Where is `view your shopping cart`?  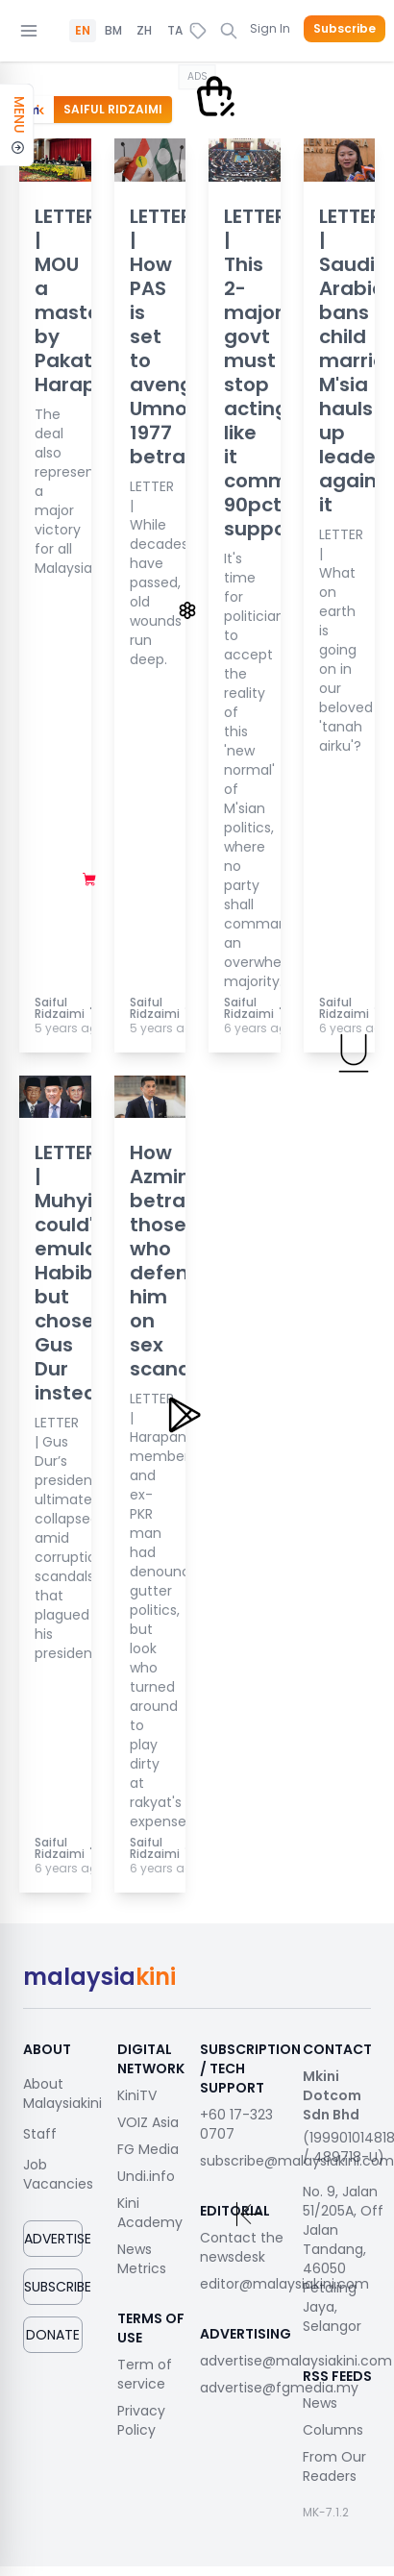 view your shopping cart is located at coordinates (89, 879).